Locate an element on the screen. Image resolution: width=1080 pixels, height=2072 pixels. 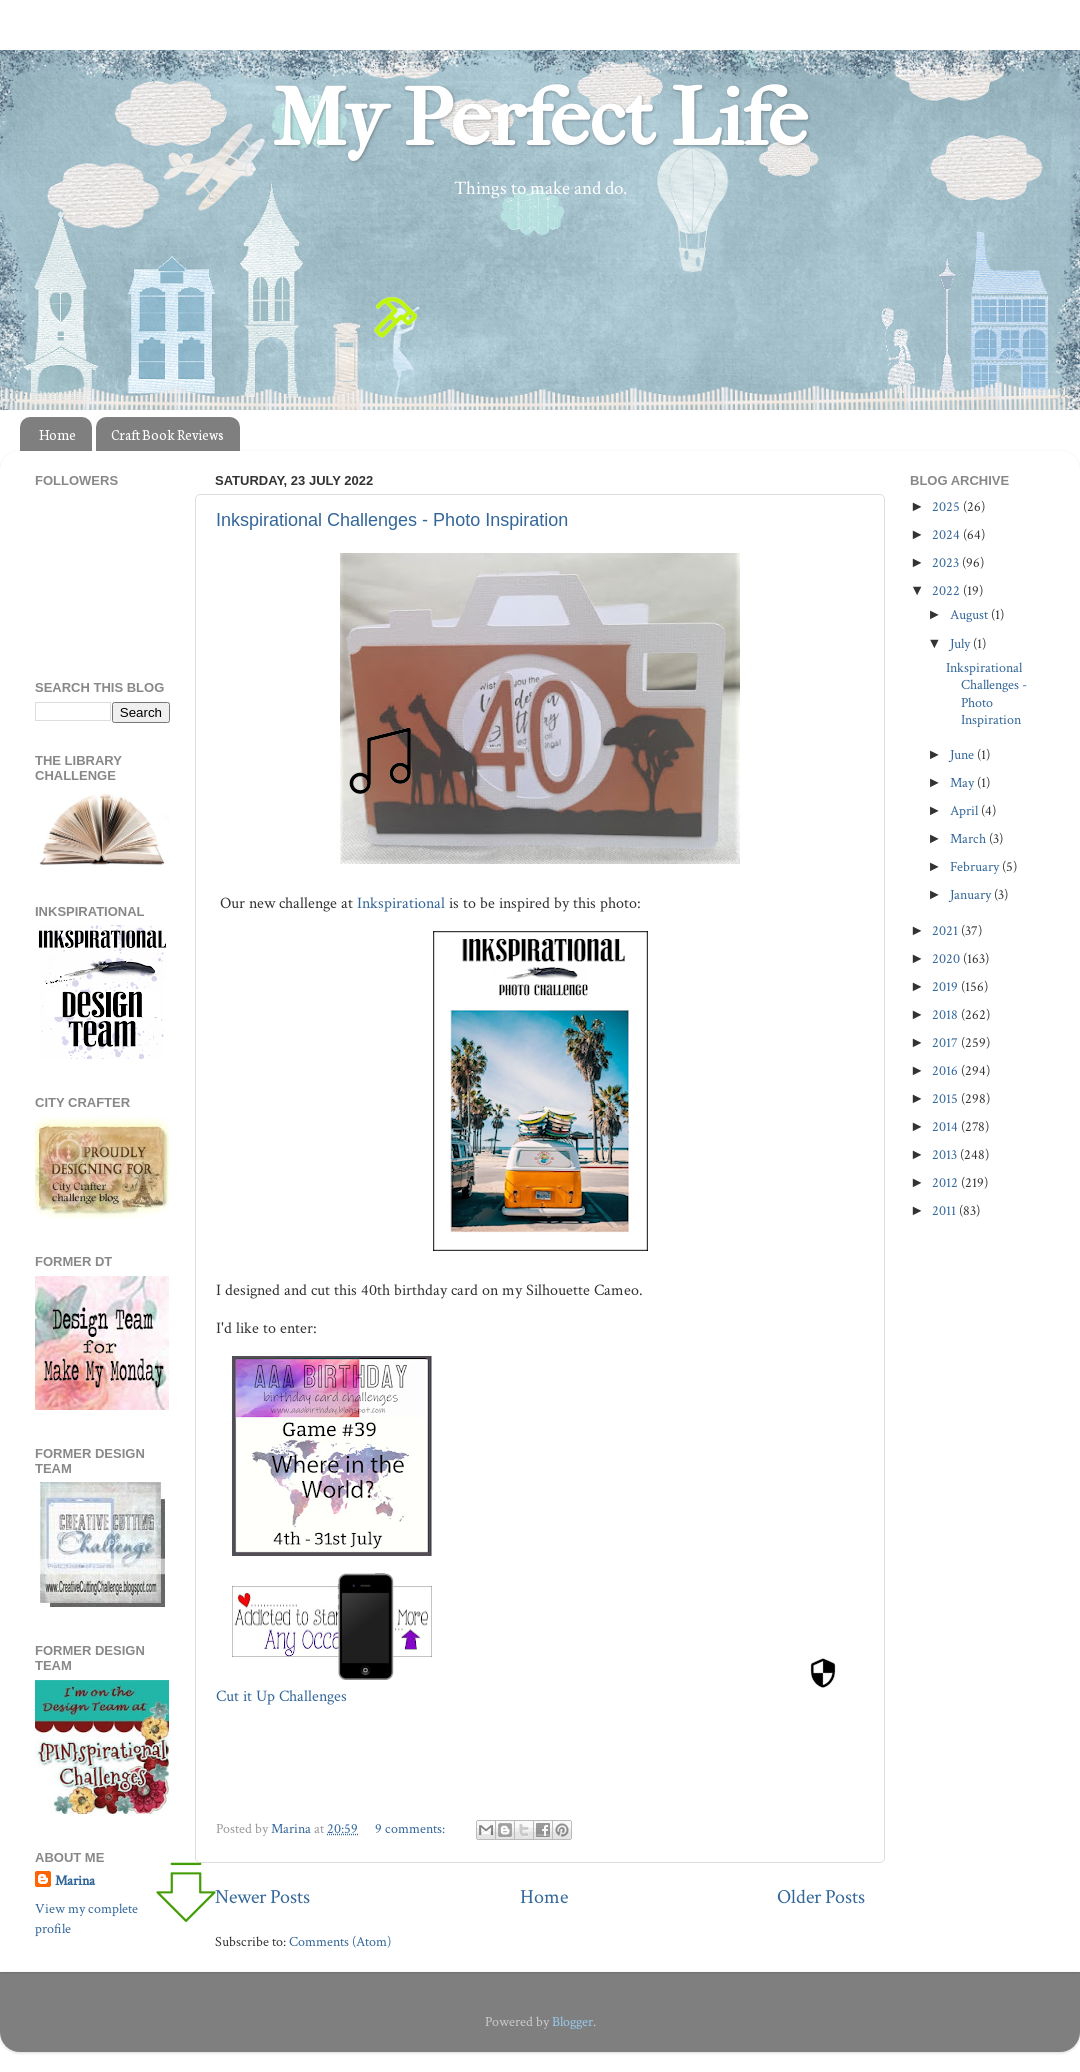
download file or content is located at coordinates (186, 1890).